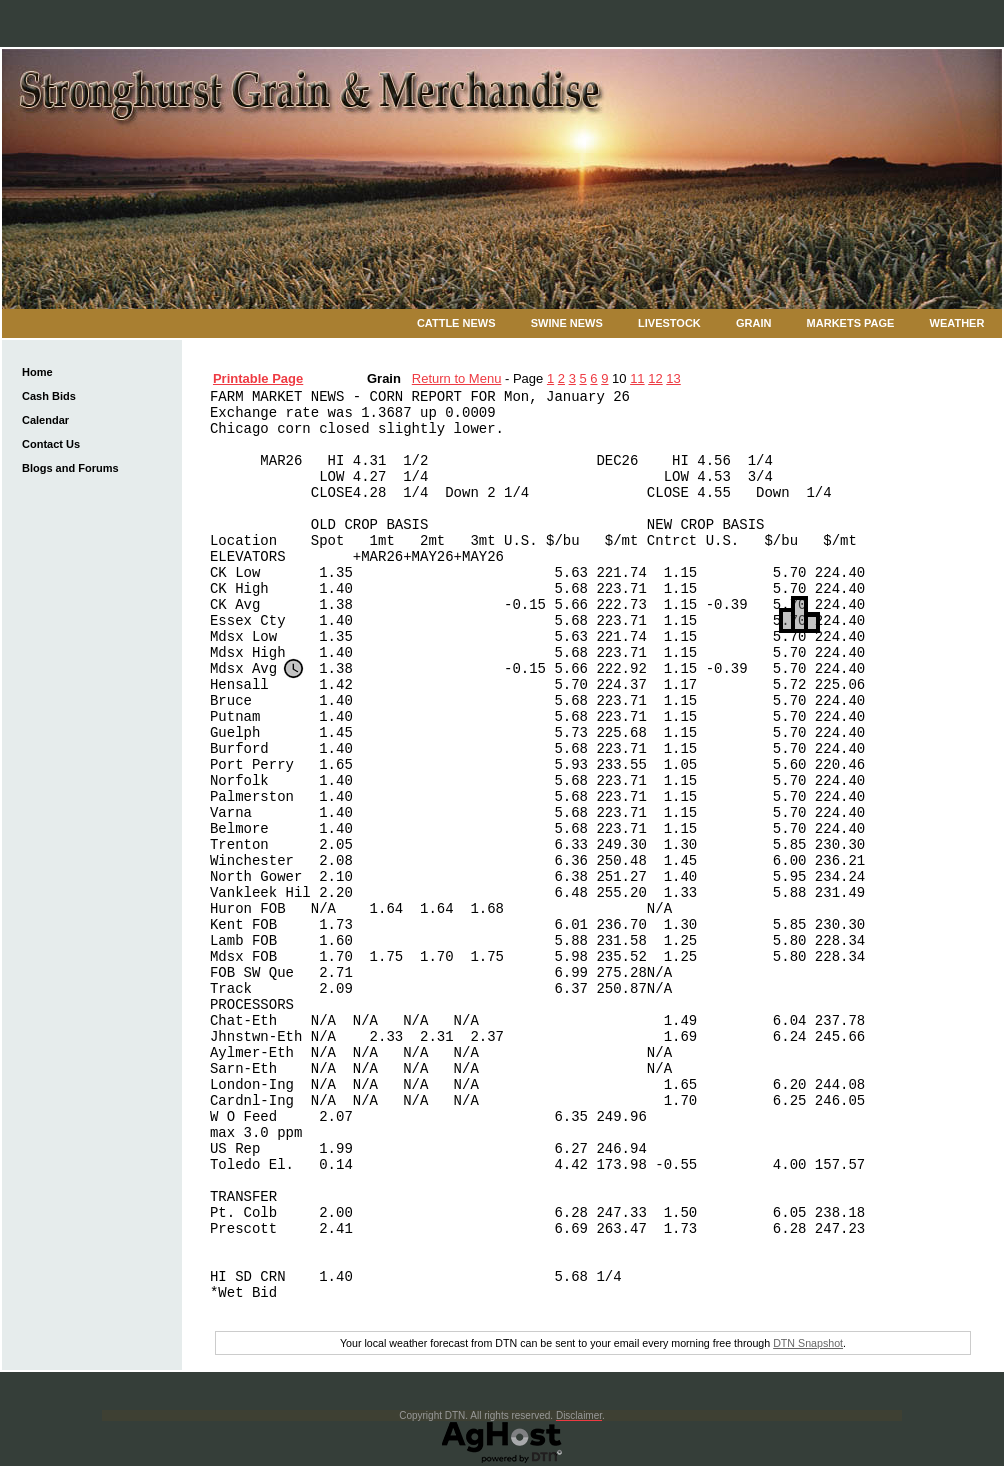 Image resolution: width=1004 pixels, height=1466 pixels. Describe the element at coordinates (799, 614) in the screenshot. I see `view leaderboard rankings` at that location.